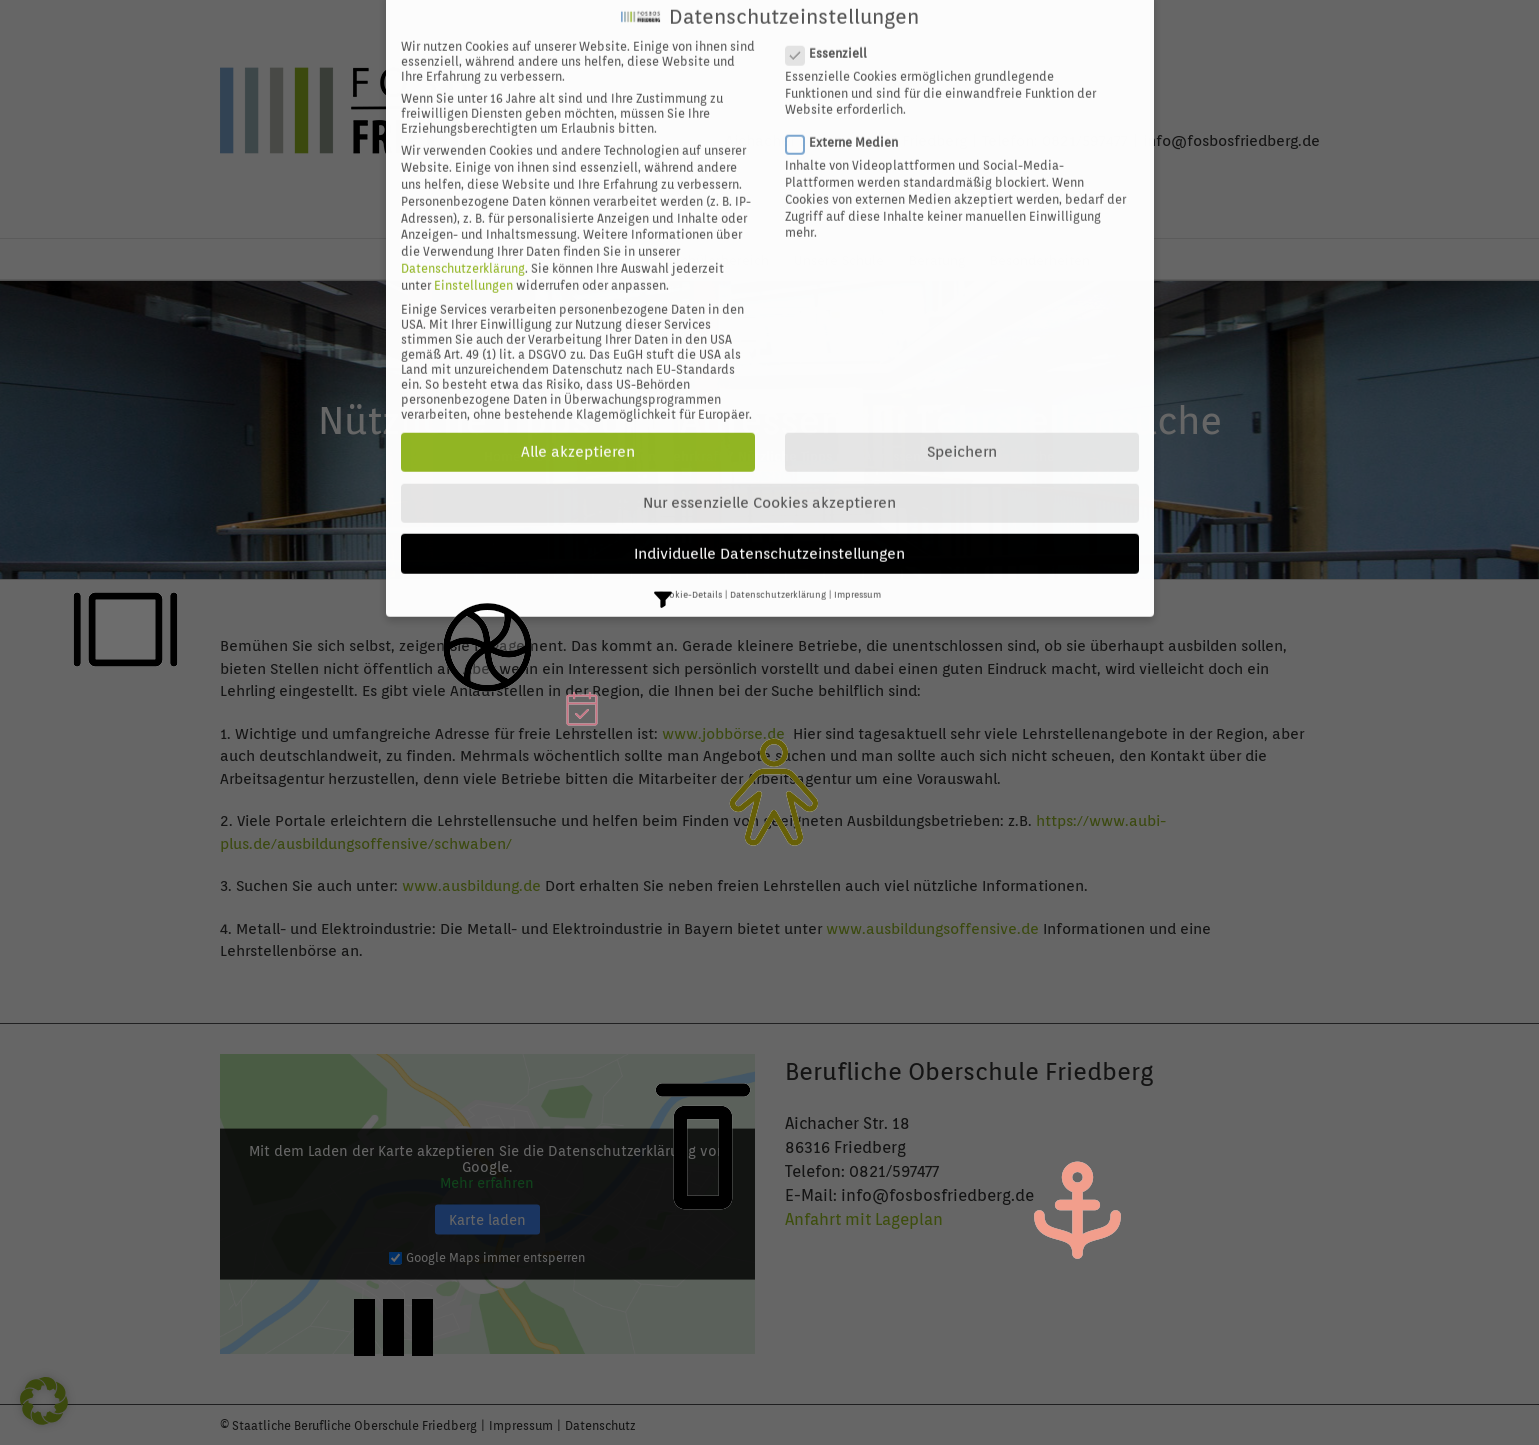 This screenshot has height=1445, width=1539. Describe the element at coordinates (663, 599) in the screenshot. I see `filter or sort content` at that location.